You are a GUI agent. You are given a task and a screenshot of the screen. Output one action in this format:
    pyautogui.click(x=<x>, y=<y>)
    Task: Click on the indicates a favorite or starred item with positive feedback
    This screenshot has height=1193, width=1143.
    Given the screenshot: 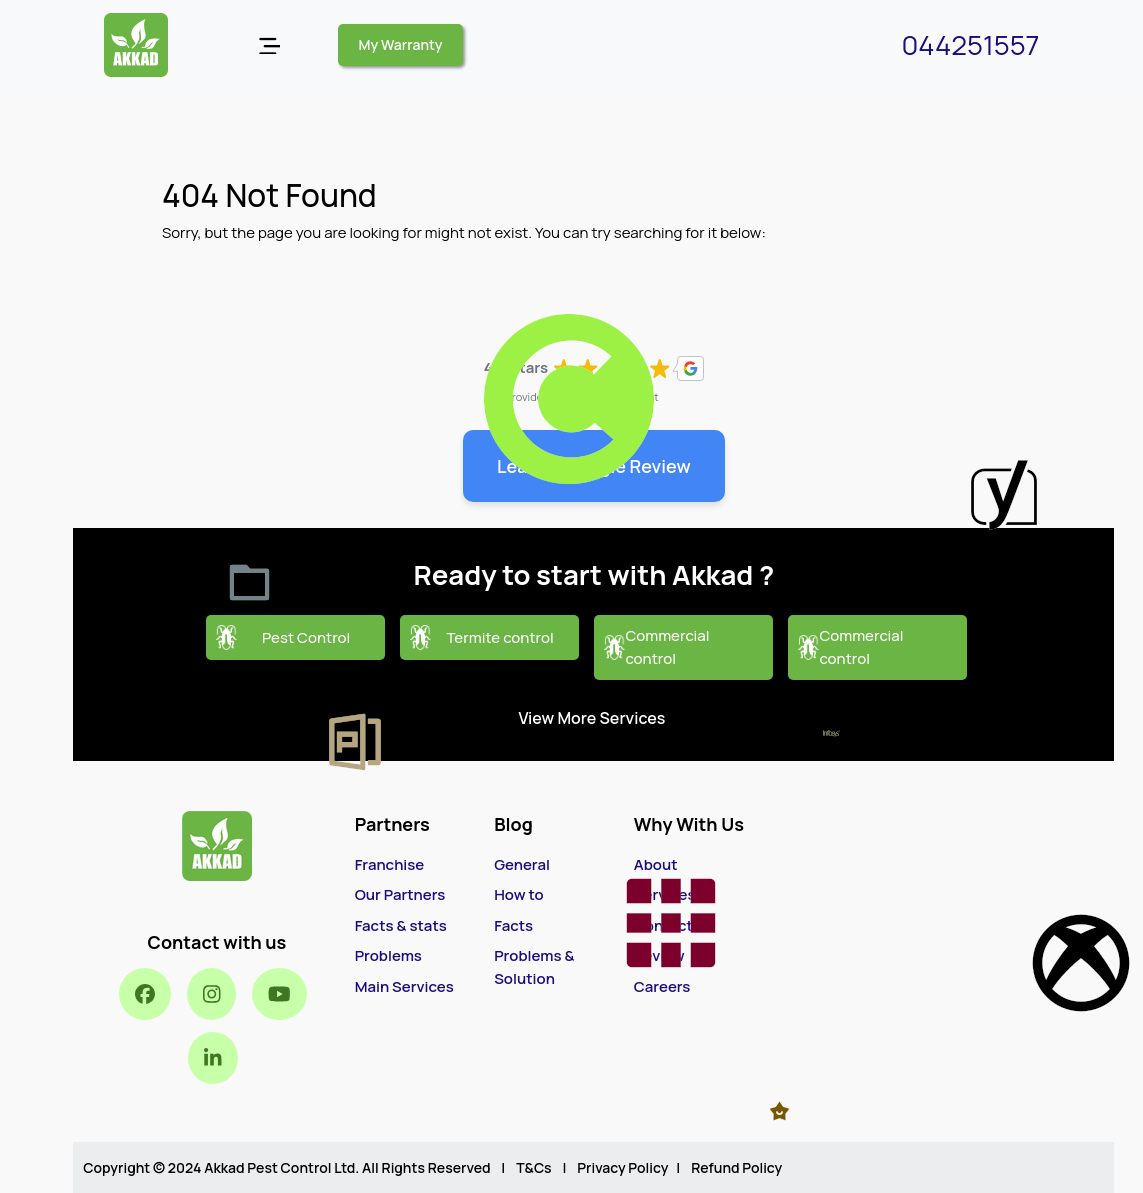 What is the action you would take?
    pyautogui.click(x=779, y=1111)
    